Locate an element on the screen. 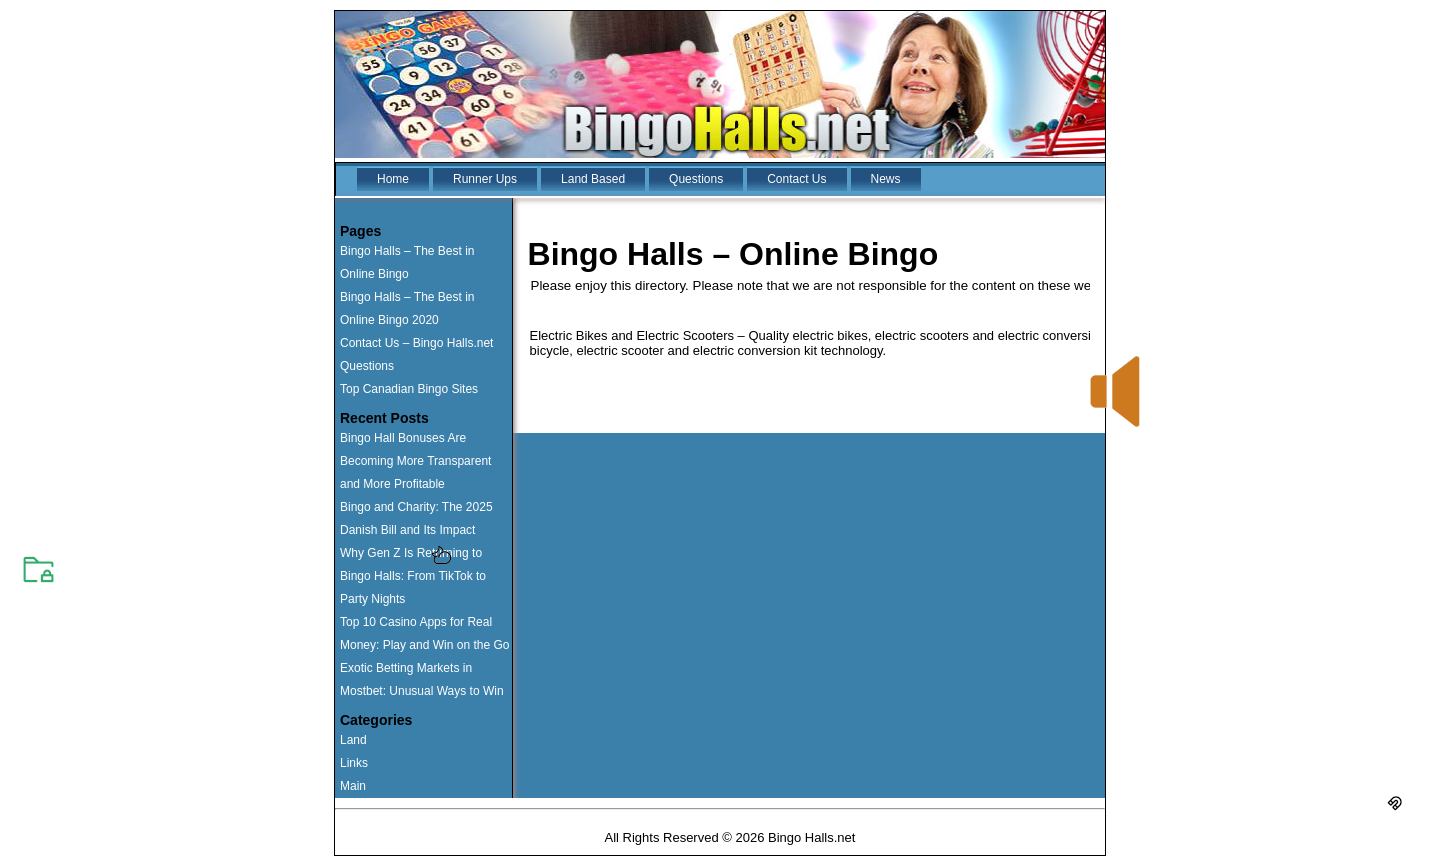 The width and height of the screenshot is (1440, 856). activate magnetic snap or alignment tool is located at coordinates (1395, 803).